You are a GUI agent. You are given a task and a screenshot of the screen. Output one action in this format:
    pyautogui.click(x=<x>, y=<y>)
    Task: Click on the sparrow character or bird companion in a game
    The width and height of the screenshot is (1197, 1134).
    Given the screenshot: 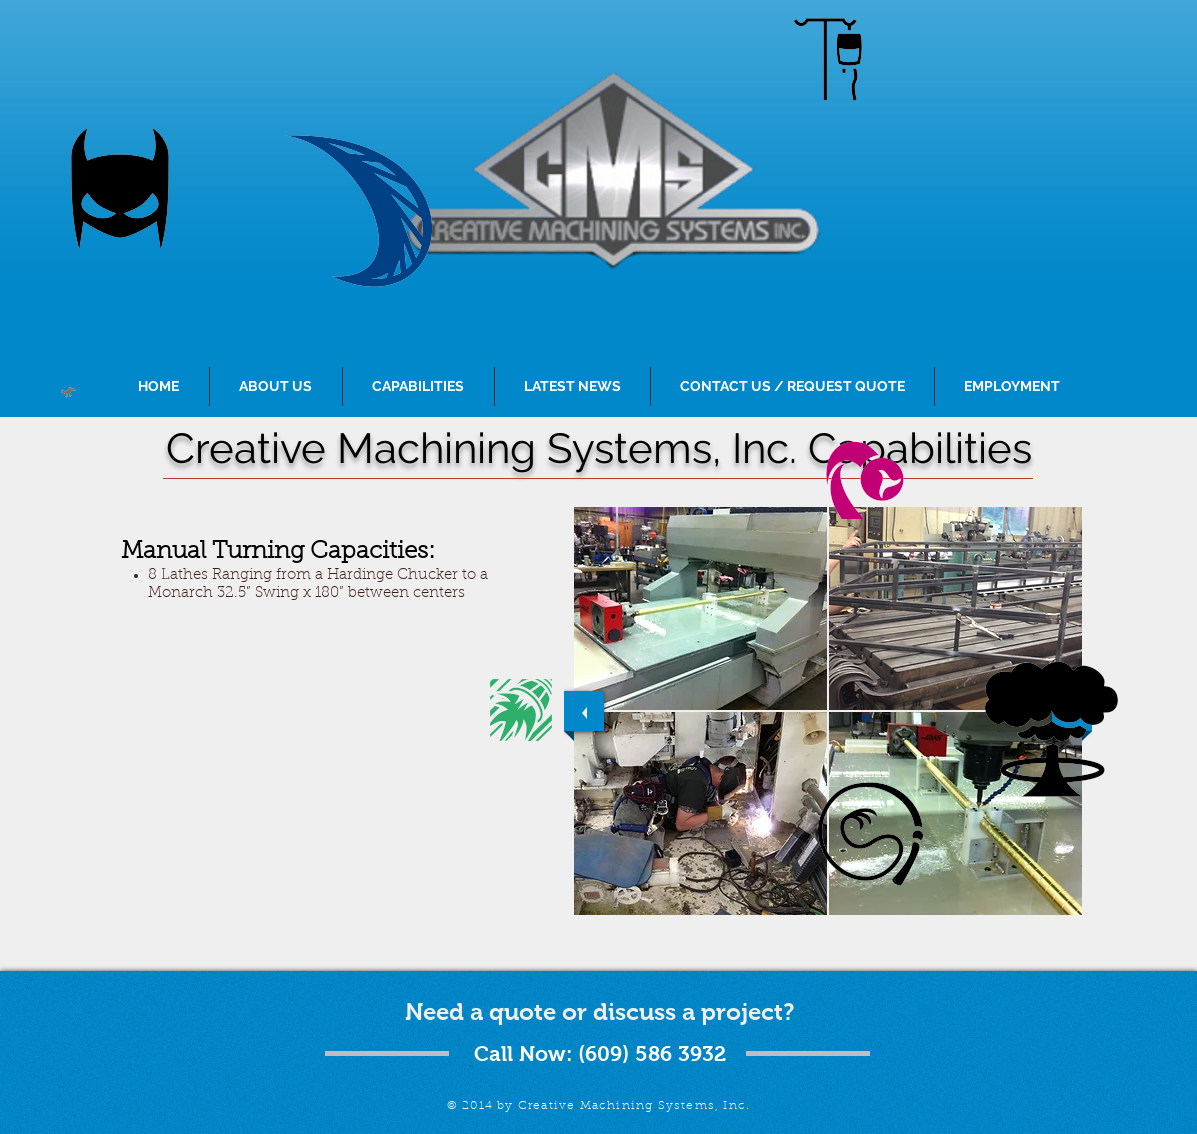 What is the action you would take?
    pyautogui.click(x=68, y=392)
    